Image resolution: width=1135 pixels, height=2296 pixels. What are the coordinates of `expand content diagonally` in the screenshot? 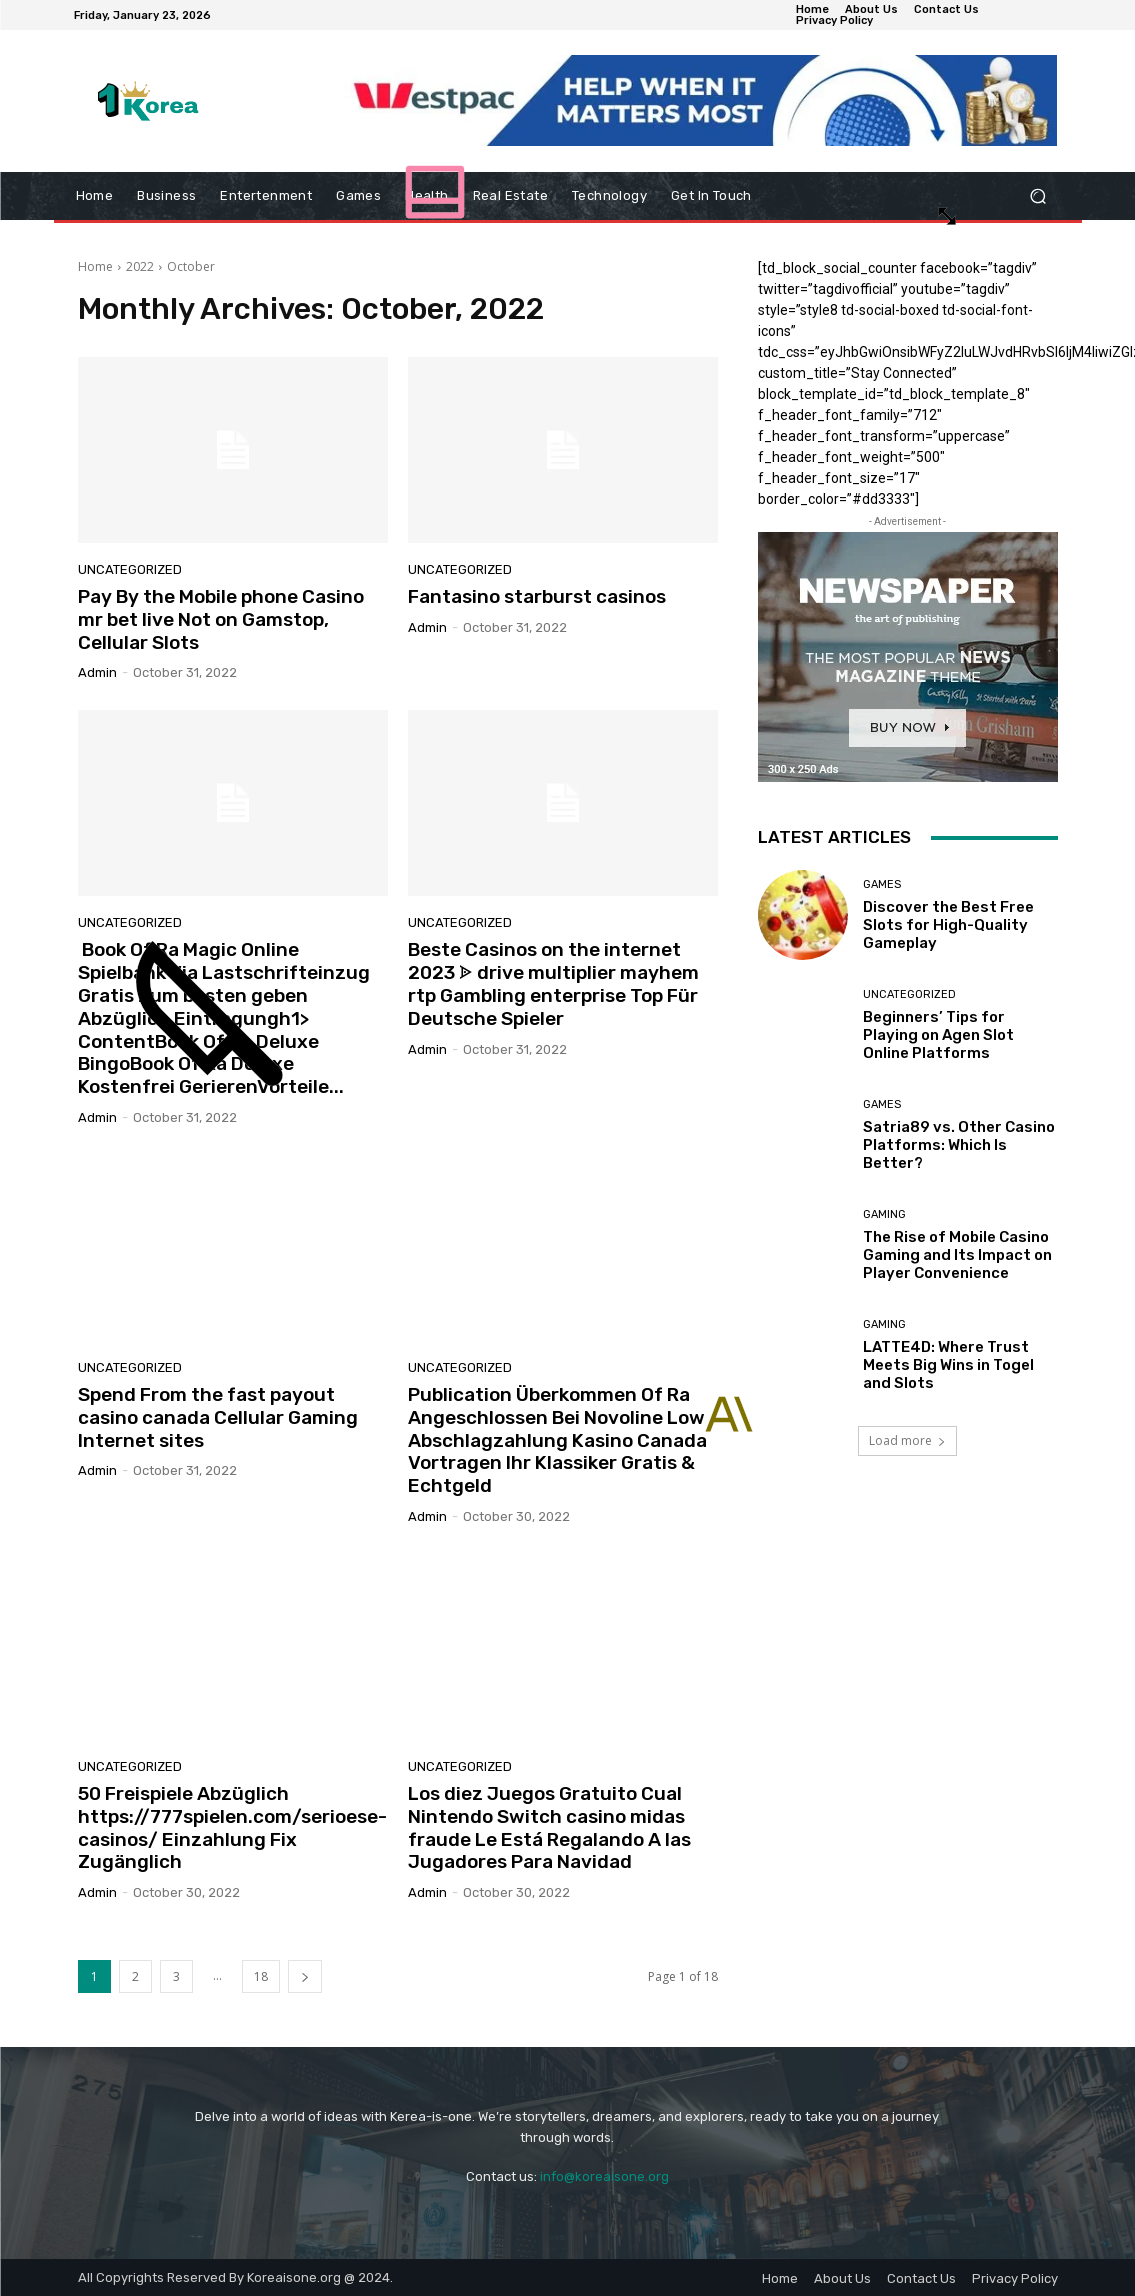 It's located at (947, 216).